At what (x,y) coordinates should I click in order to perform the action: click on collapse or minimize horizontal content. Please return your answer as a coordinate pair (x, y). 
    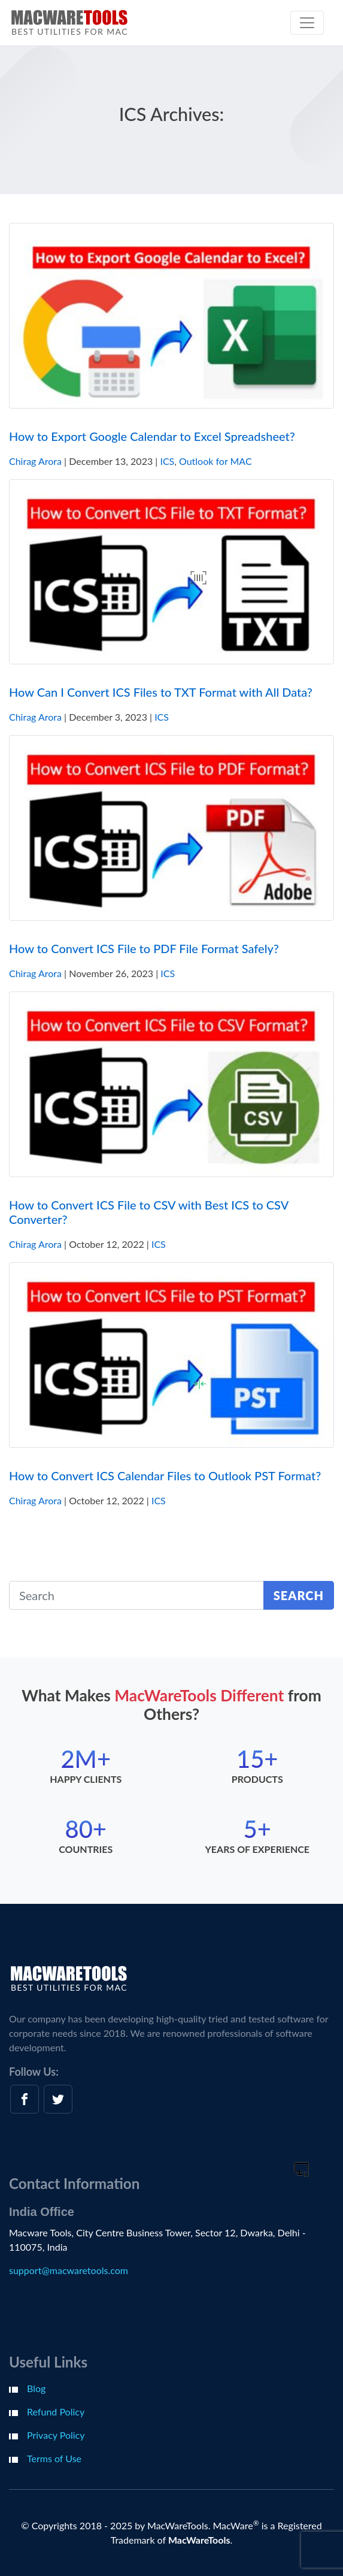
    Looking at the image, I should click on (199, 1384).